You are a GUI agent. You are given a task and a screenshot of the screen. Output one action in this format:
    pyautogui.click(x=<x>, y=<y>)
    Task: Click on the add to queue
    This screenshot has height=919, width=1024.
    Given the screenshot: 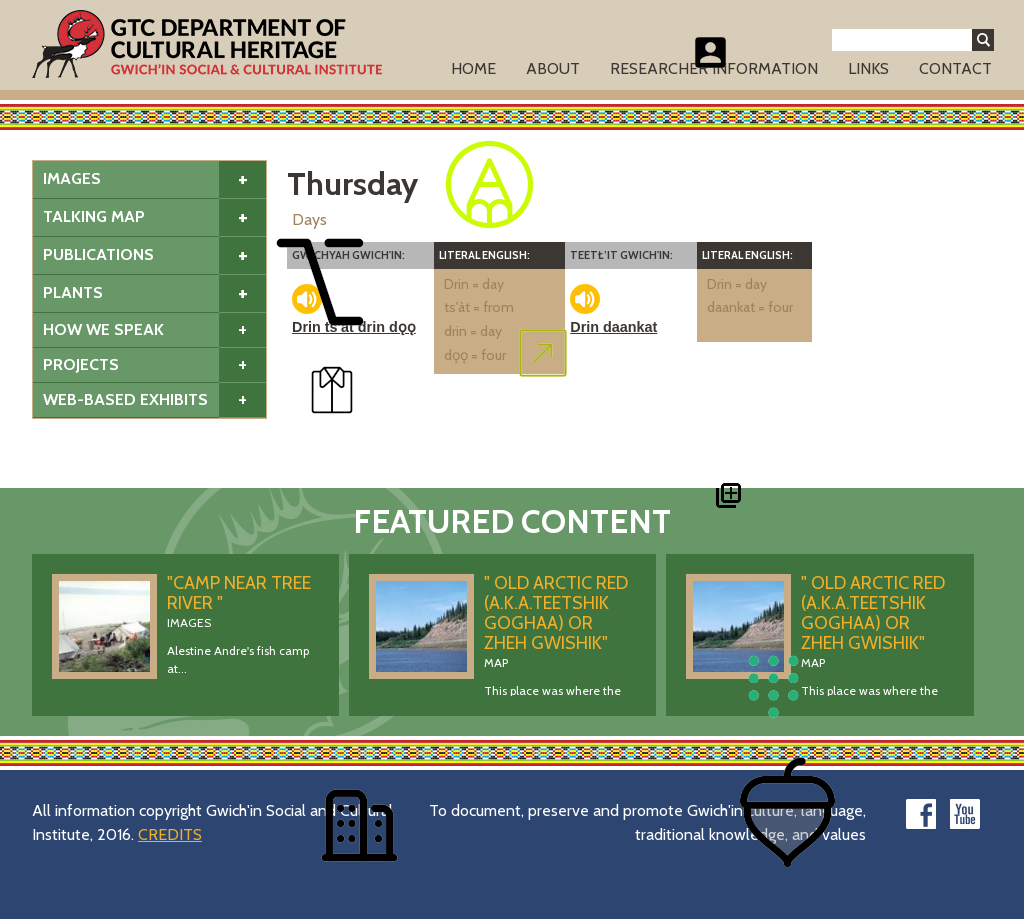 What is the action you would take?
    pyautogui.click(x=728, y=495)
    